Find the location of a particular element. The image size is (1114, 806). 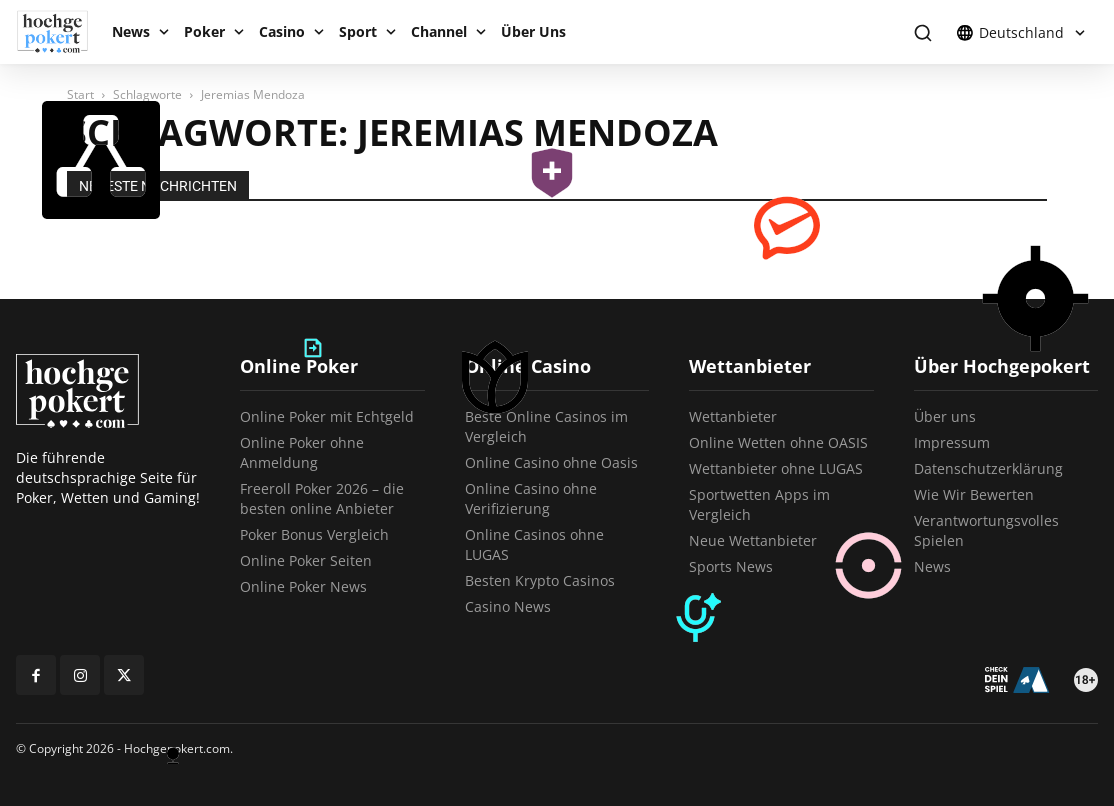

center or focus on current location is located at coordinates (1035, 298).